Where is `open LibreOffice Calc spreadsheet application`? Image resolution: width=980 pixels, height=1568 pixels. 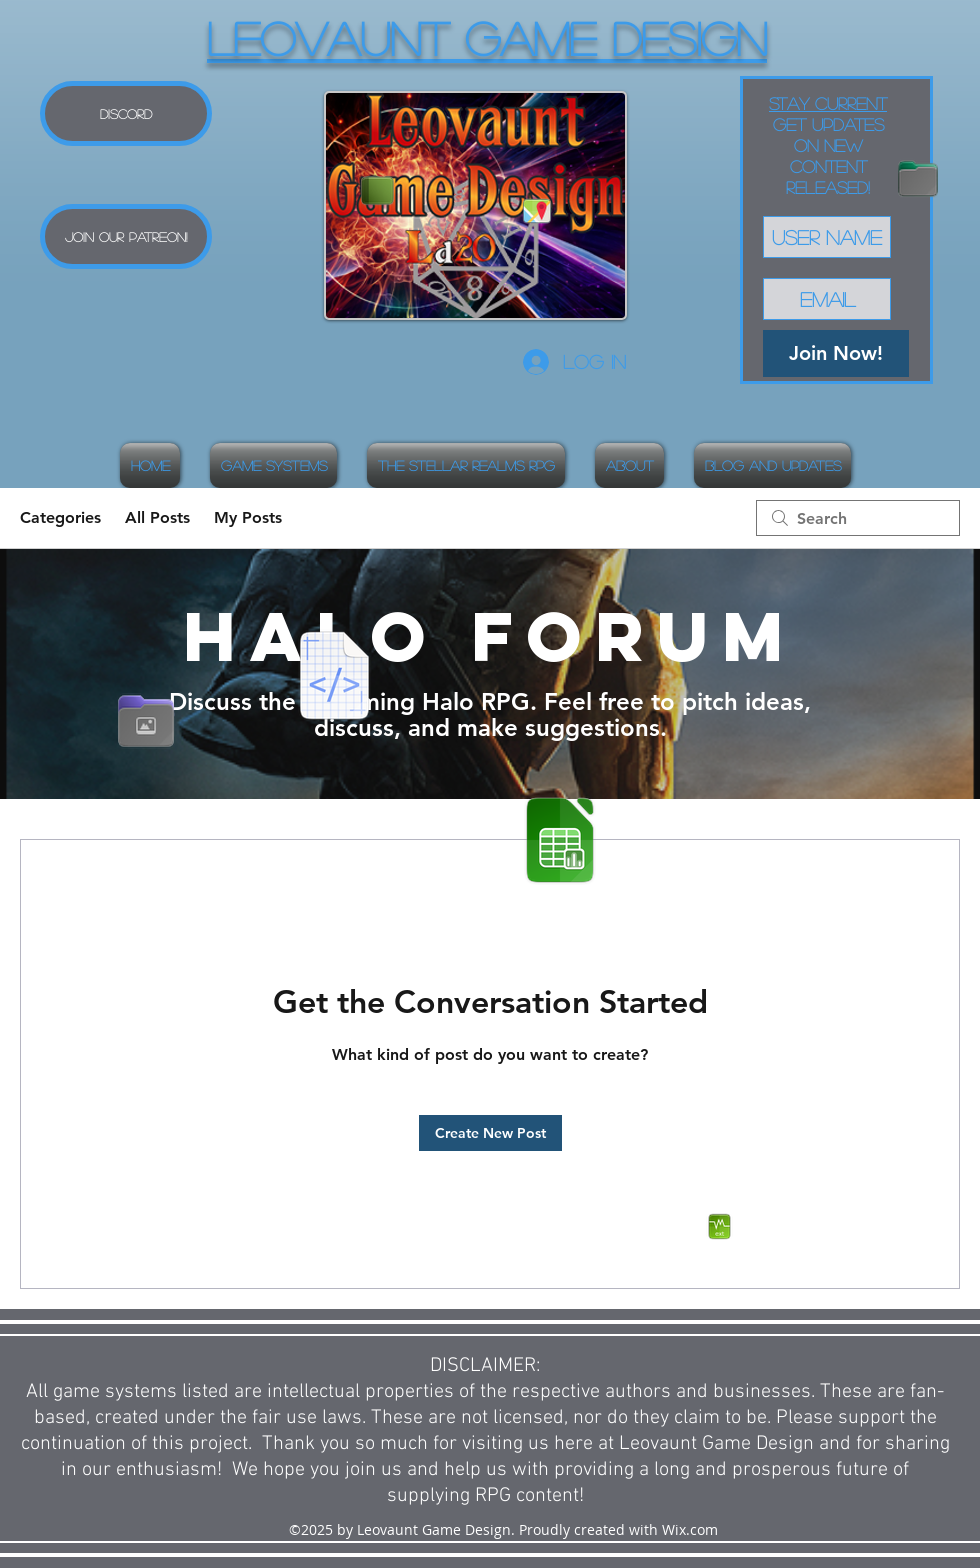 open LibreOffice Calc spreadsheet application is located at coordinates (560, 840).